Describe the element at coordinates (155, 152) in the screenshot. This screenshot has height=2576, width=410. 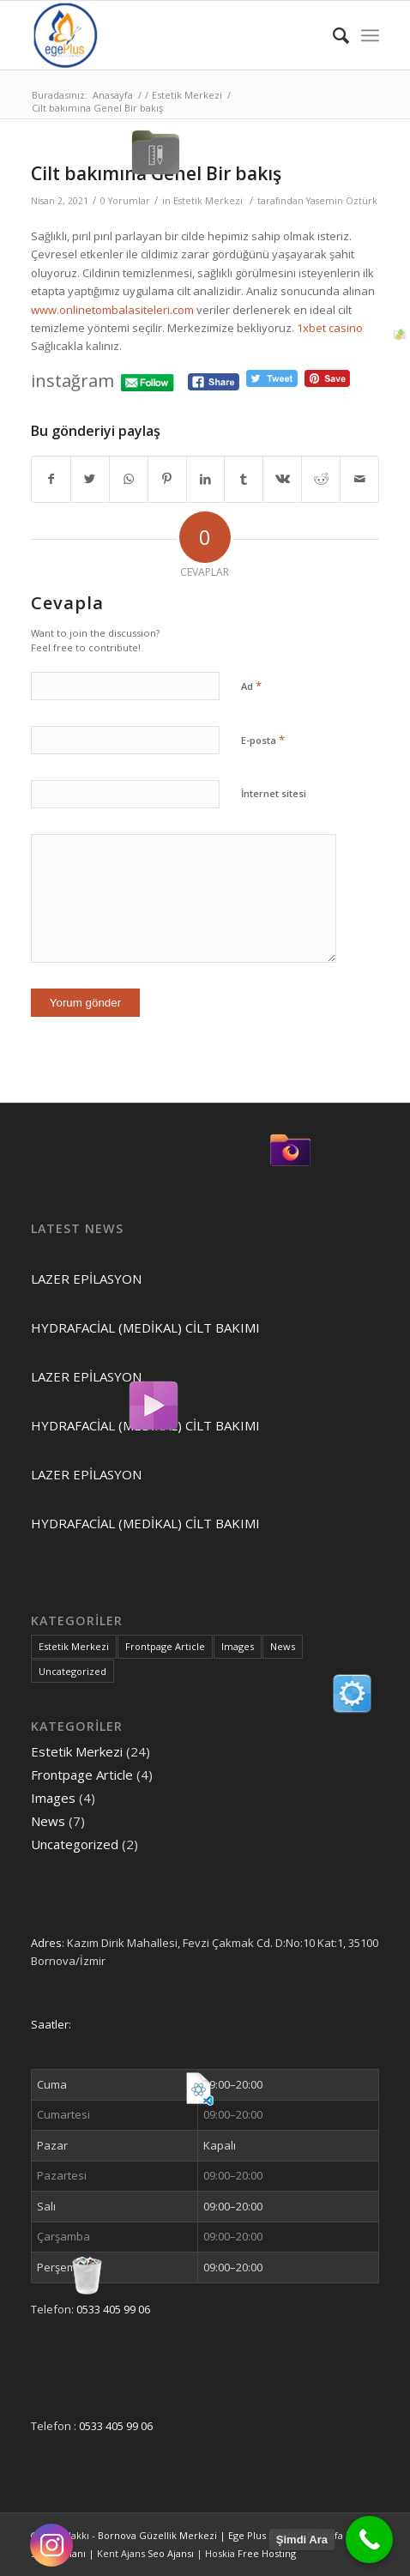
I see `access your templates folder` at that location.